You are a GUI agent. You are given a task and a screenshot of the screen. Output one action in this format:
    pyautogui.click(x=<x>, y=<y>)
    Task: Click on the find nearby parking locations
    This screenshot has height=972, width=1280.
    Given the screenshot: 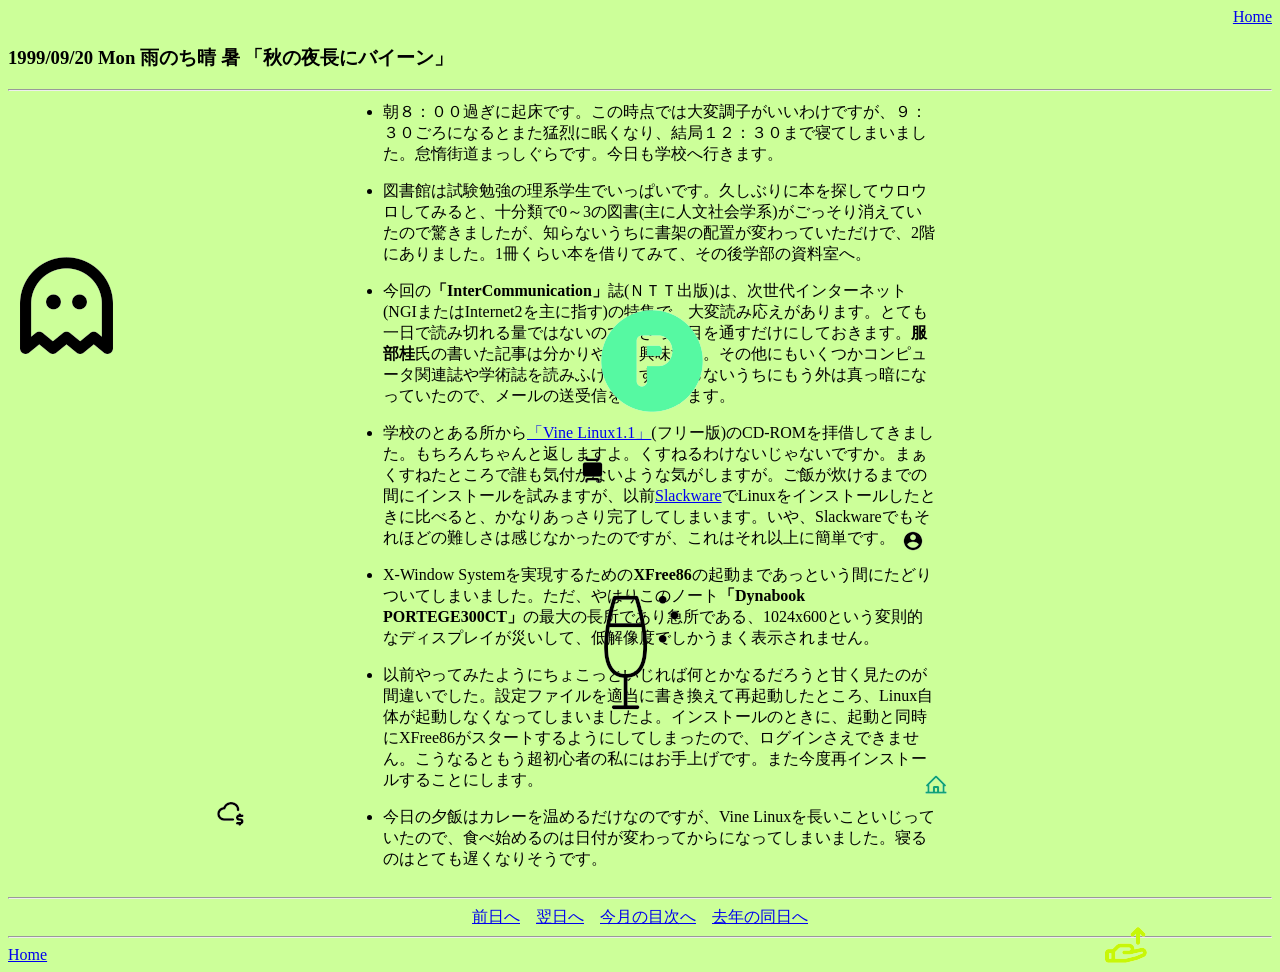 What is the action you would take?
    pyautogui.click(x=652, y=361)
    